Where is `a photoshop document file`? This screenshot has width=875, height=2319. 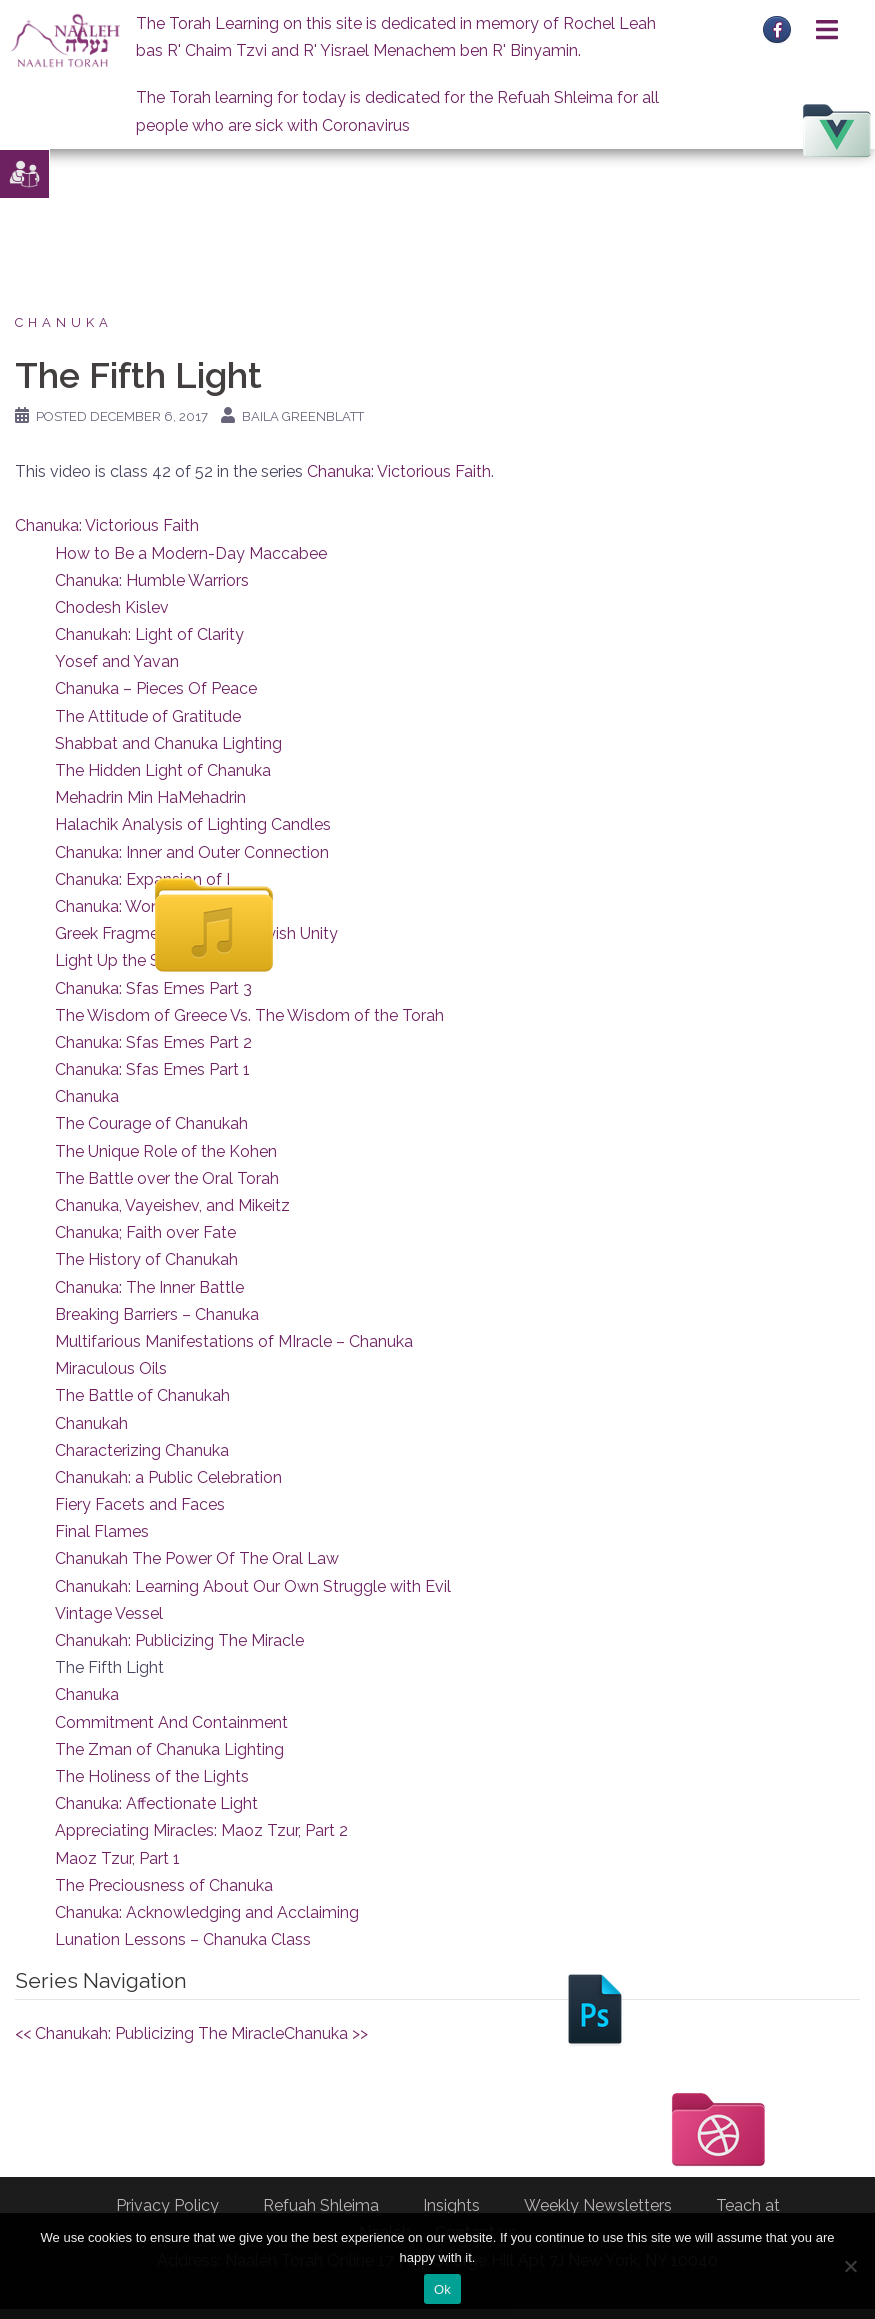 a photoshop document file is located at coordinates (595, 2009).